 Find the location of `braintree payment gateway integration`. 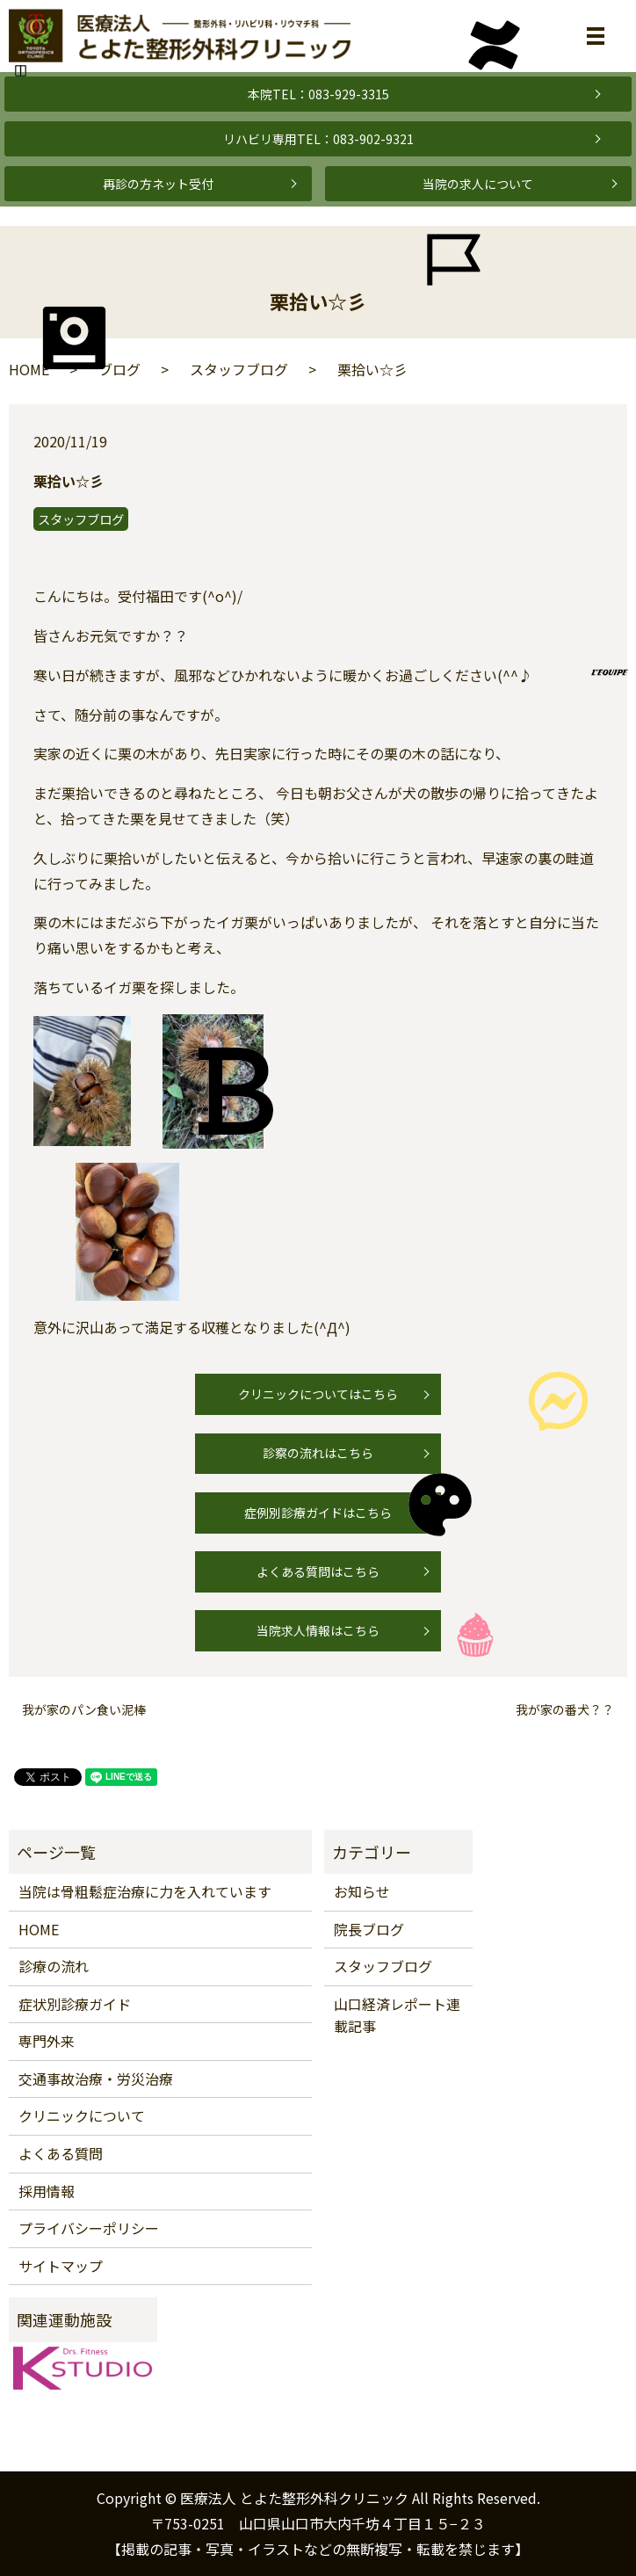

braintree payment gateway integration is located at coordinates (235, 1091).